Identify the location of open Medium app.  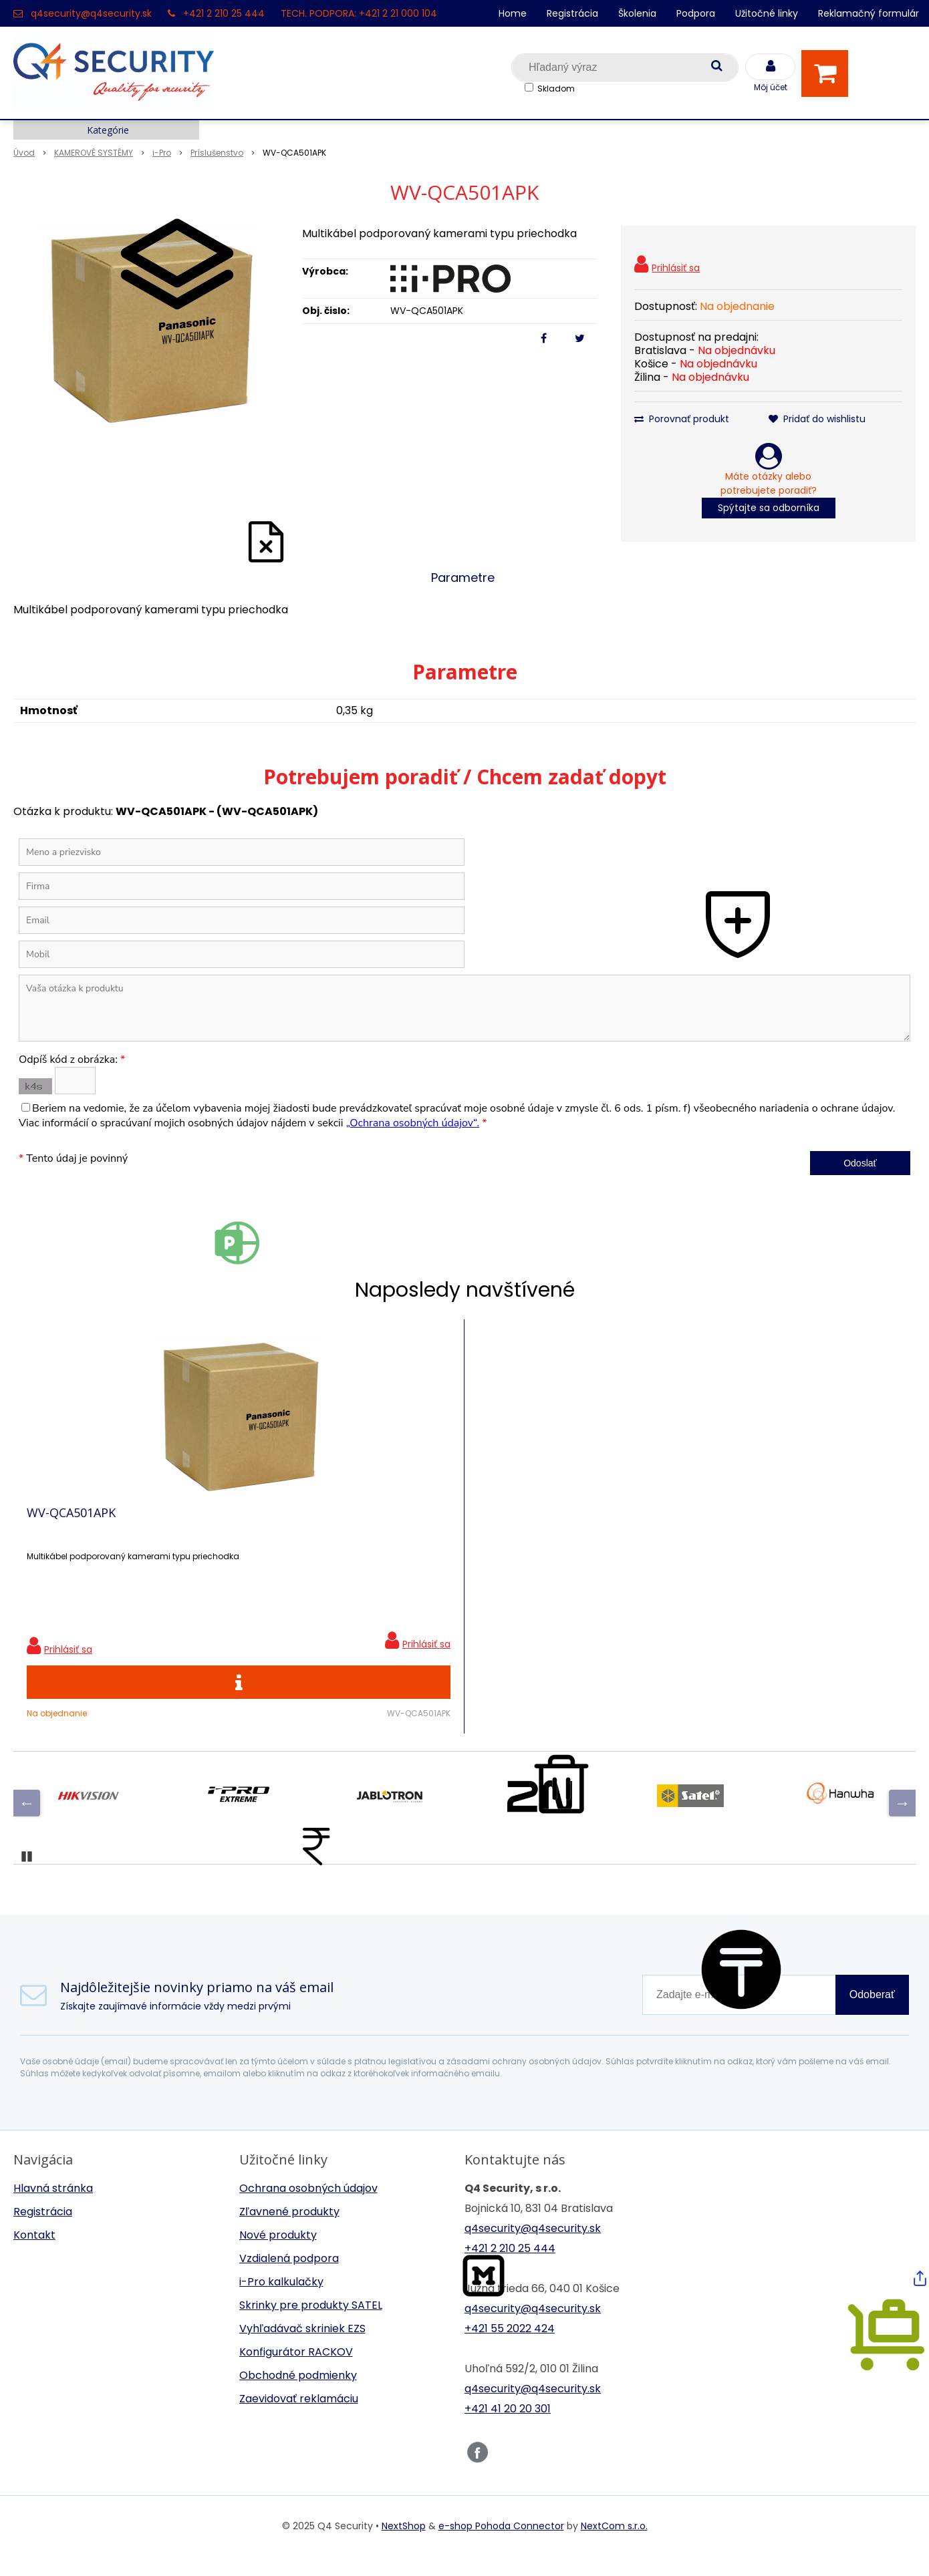
(483, 2275).